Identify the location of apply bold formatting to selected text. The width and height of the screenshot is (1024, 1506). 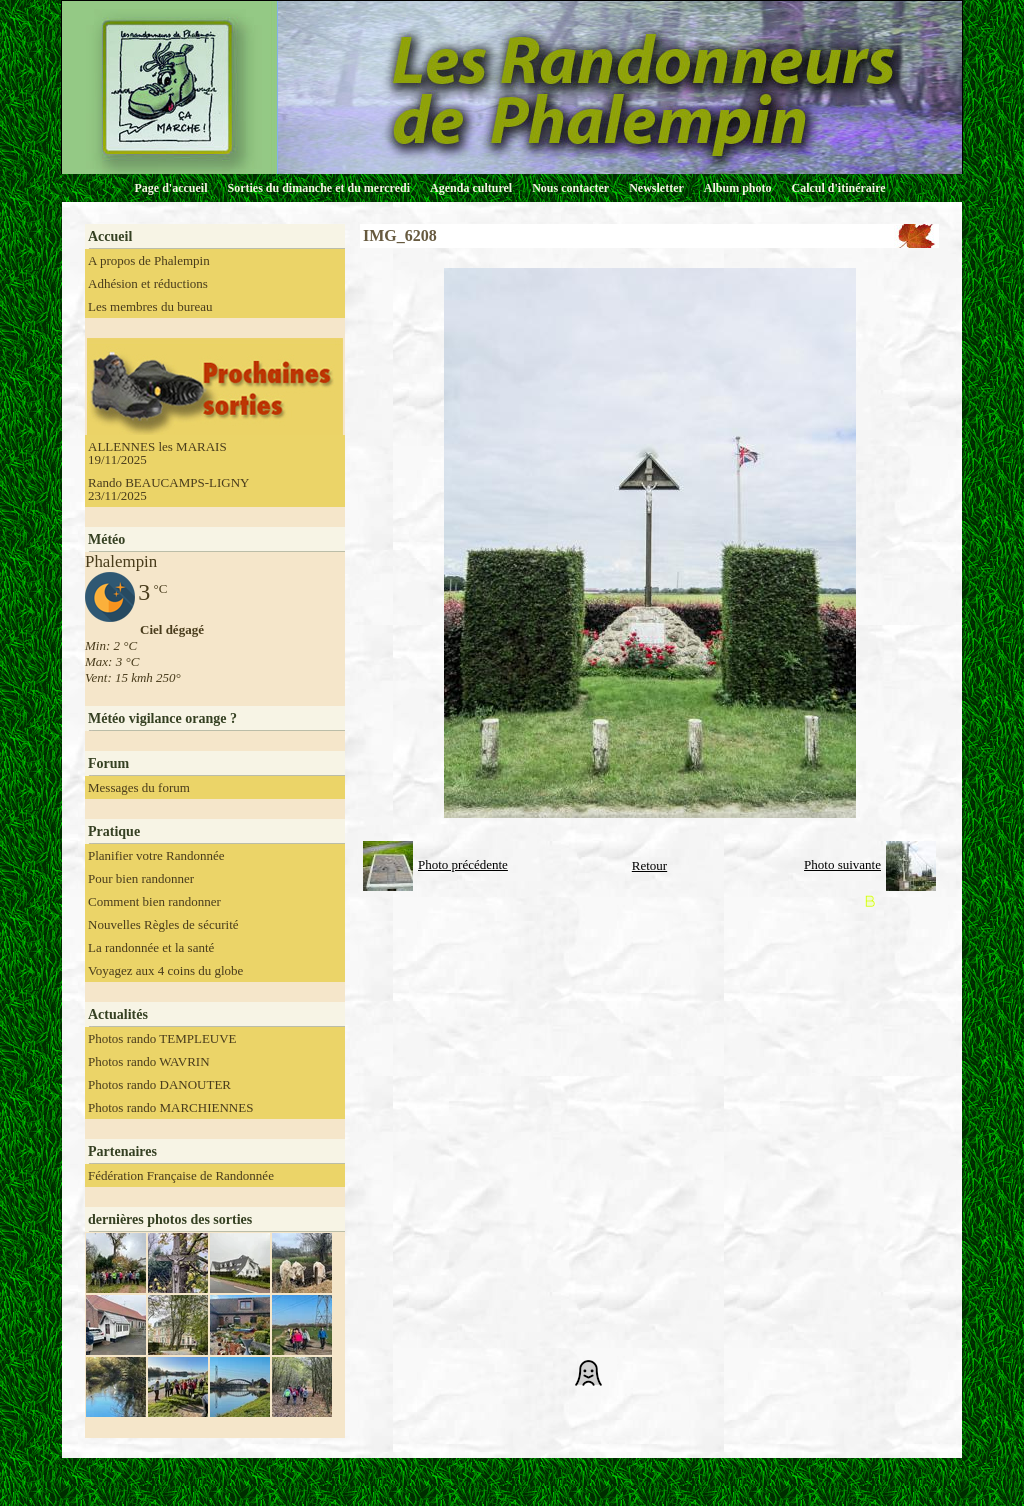
(869, 901).